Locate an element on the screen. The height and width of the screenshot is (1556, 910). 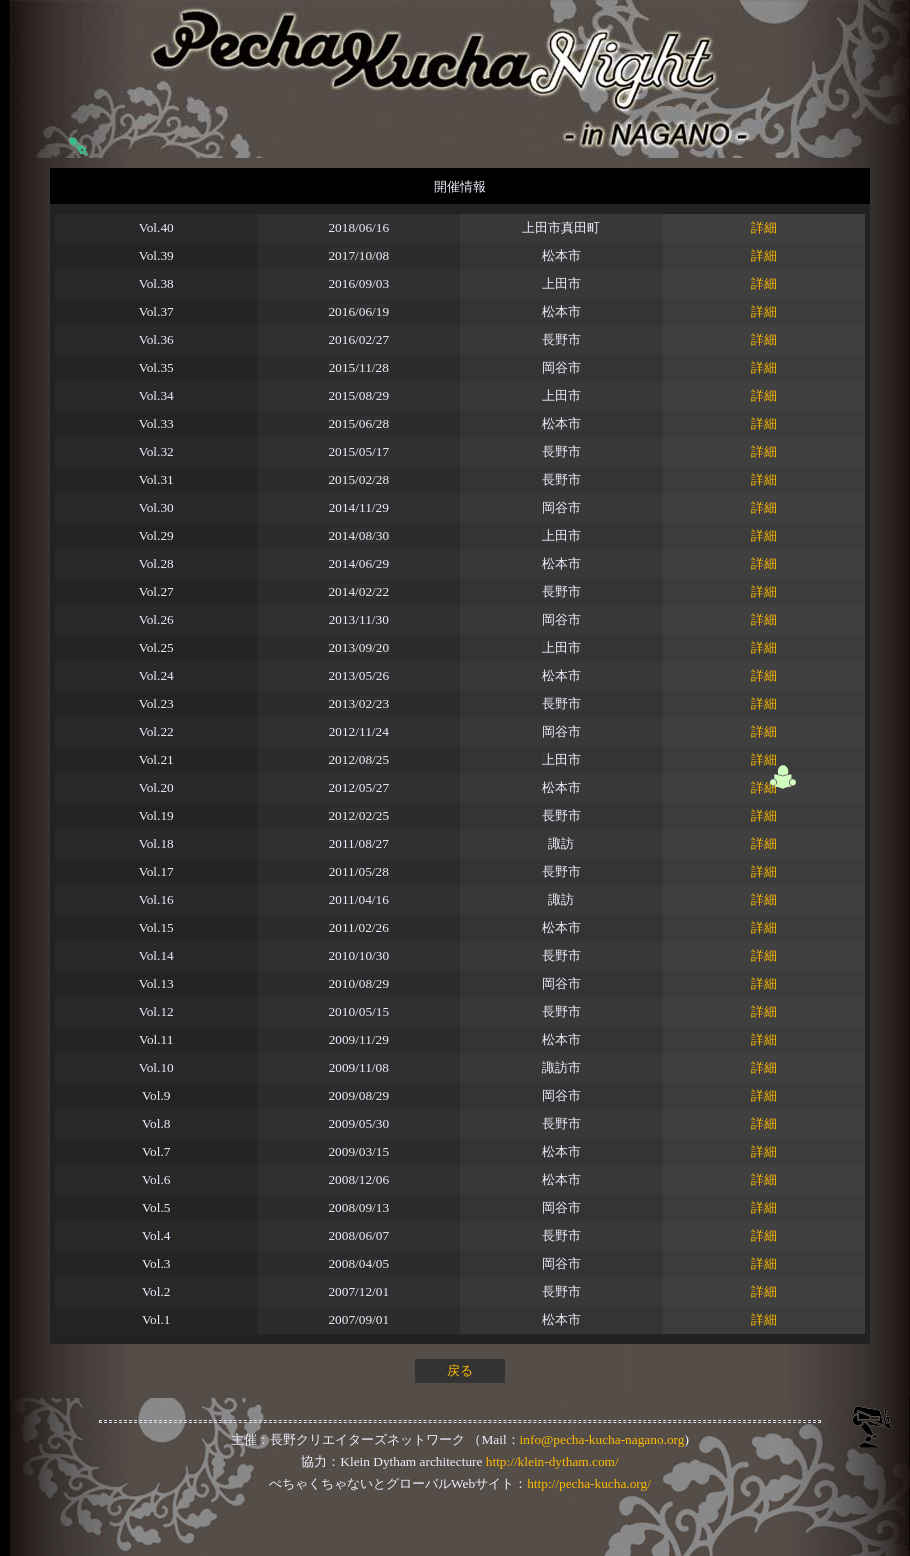
compose a new document or note is located at coordinates (79, 147).